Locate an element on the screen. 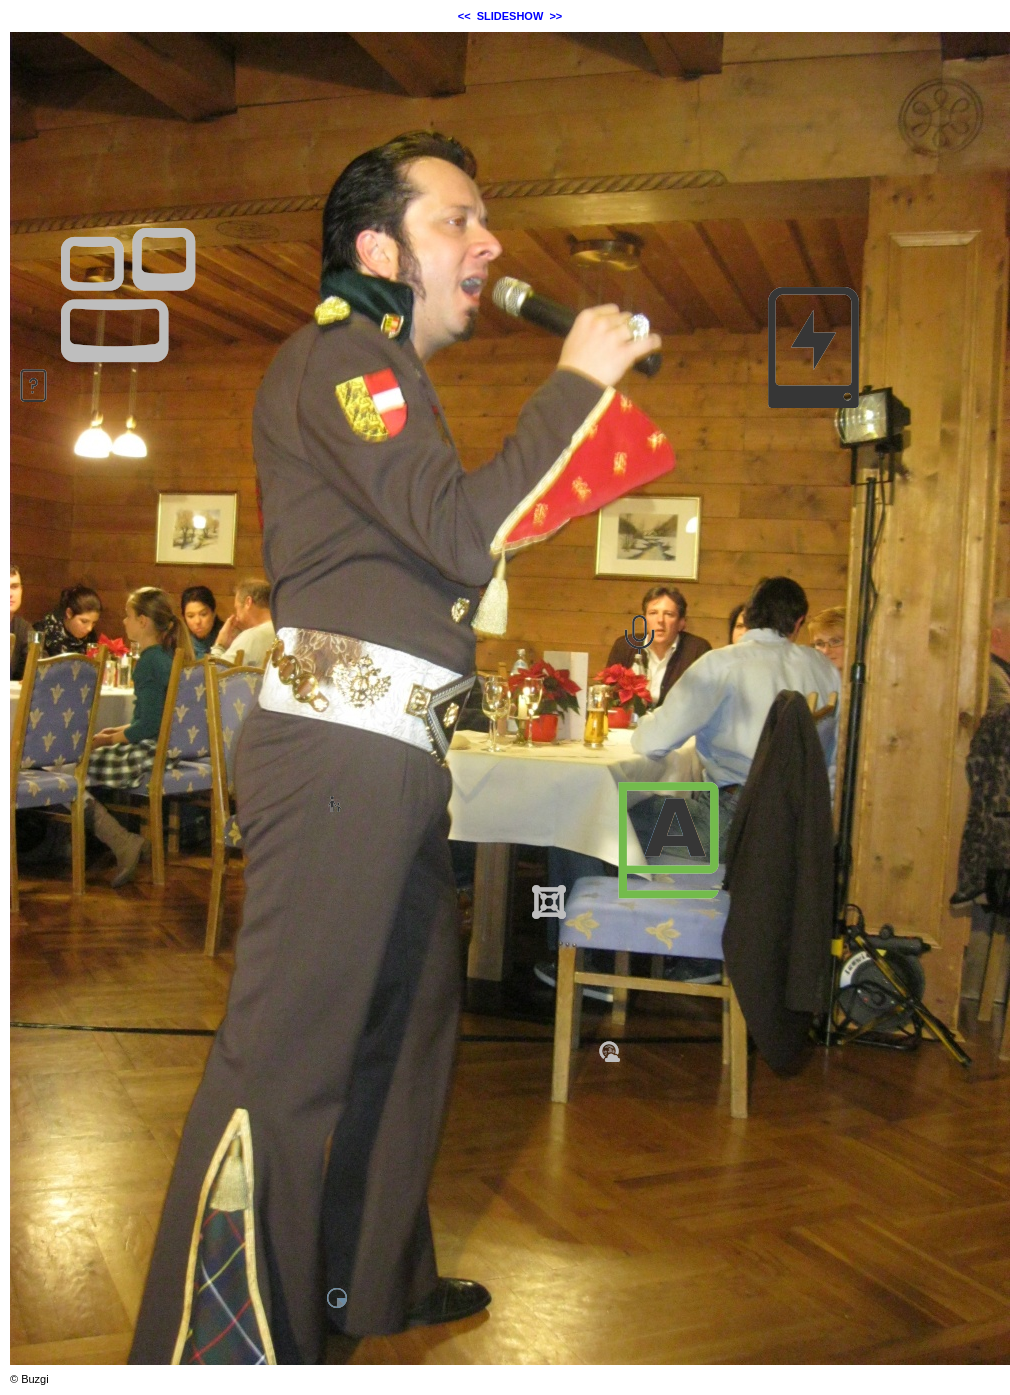  access microphone settings is located at coordinates (639, 634).